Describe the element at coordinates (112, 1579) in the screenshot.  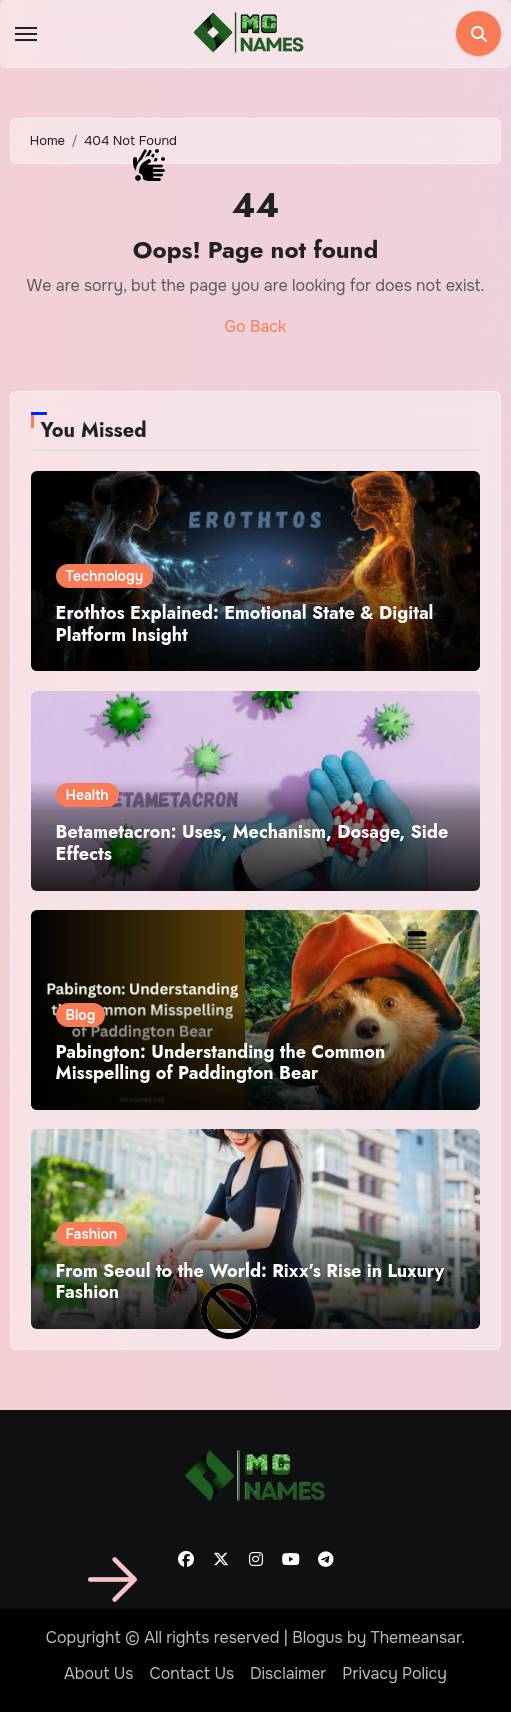
I see `navigate to the next item or page` at that location.